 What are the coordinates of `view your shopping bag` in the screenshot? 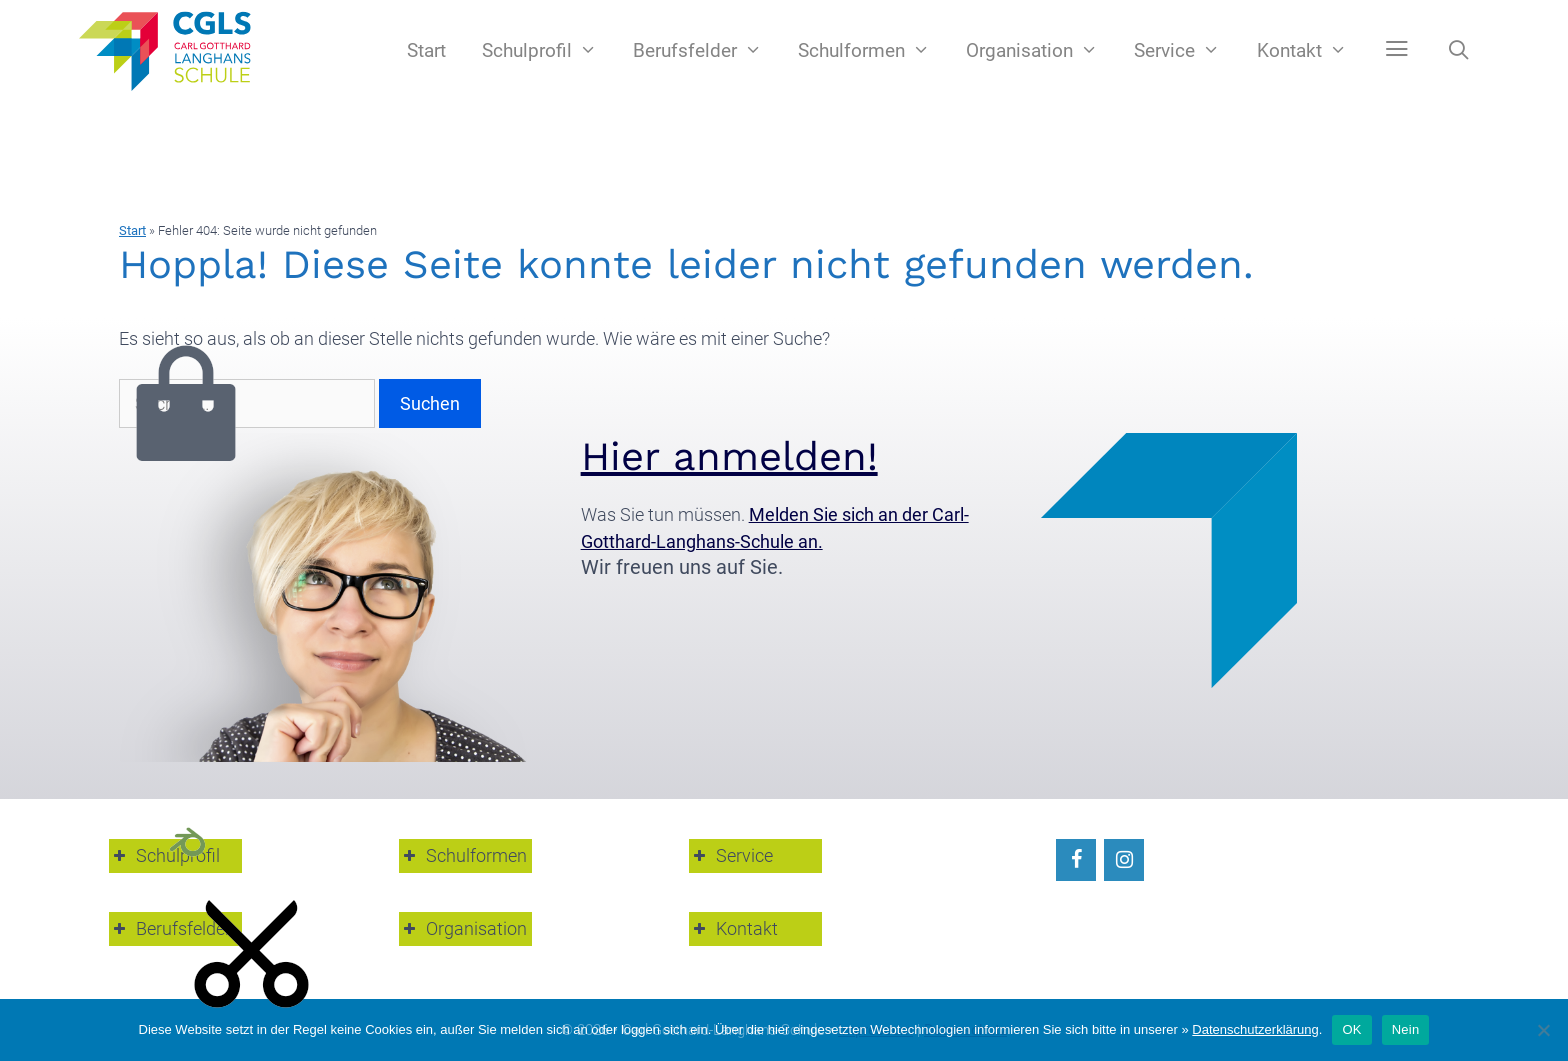 It's located at (186, 406).